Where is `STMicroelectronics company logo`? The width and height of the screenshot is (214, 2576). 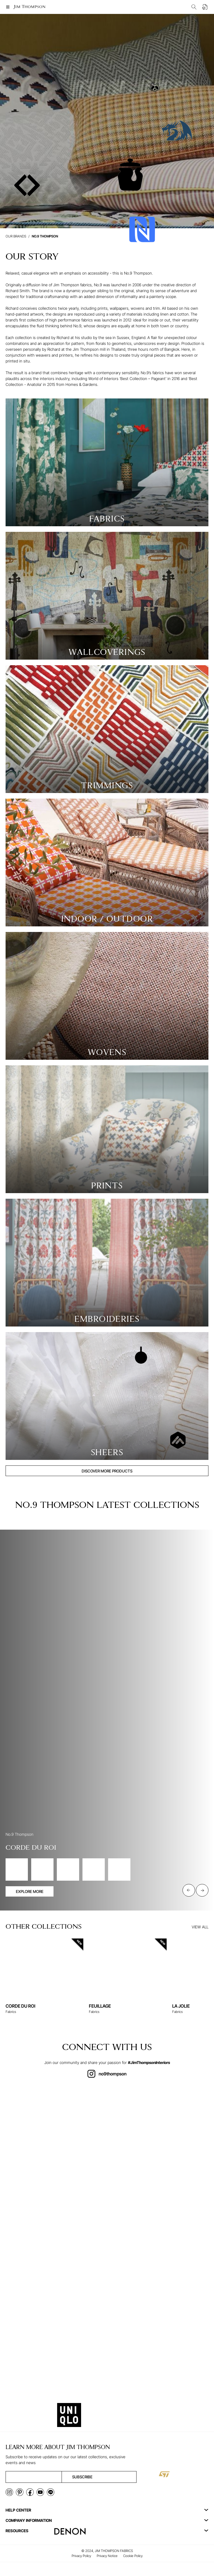 STMicroelectronics company logo is located at coordinates (164, 2474).